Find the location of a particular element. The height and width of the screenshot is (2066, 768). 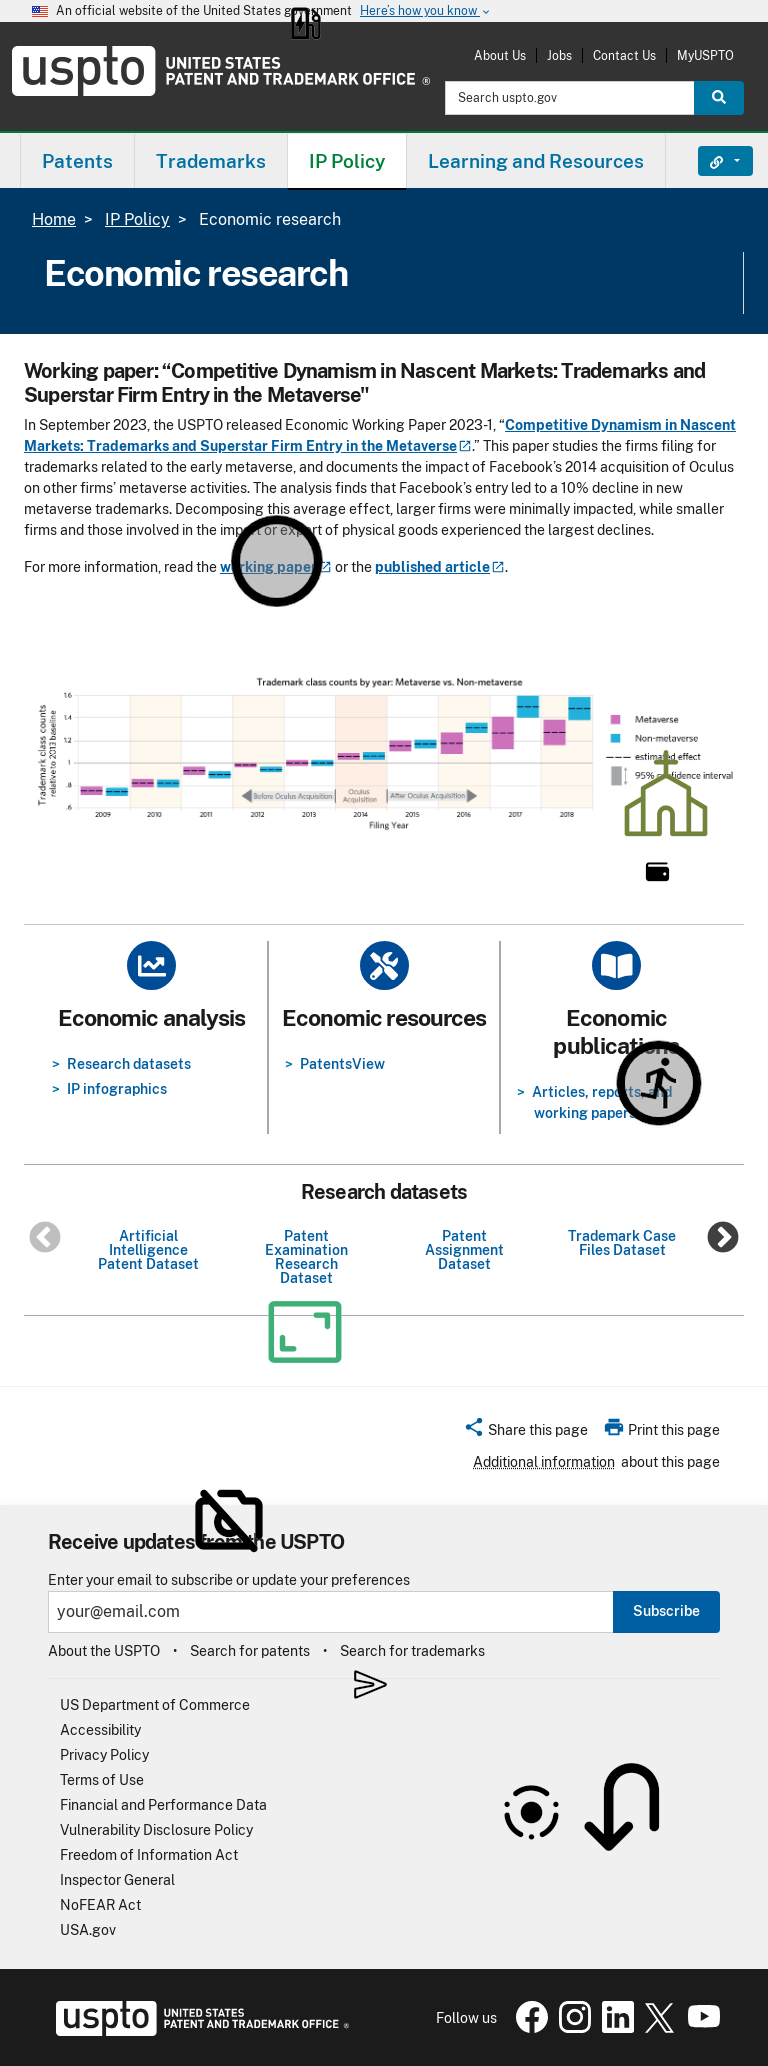

access running or jogging routes is located at coordinates (659, 1083).